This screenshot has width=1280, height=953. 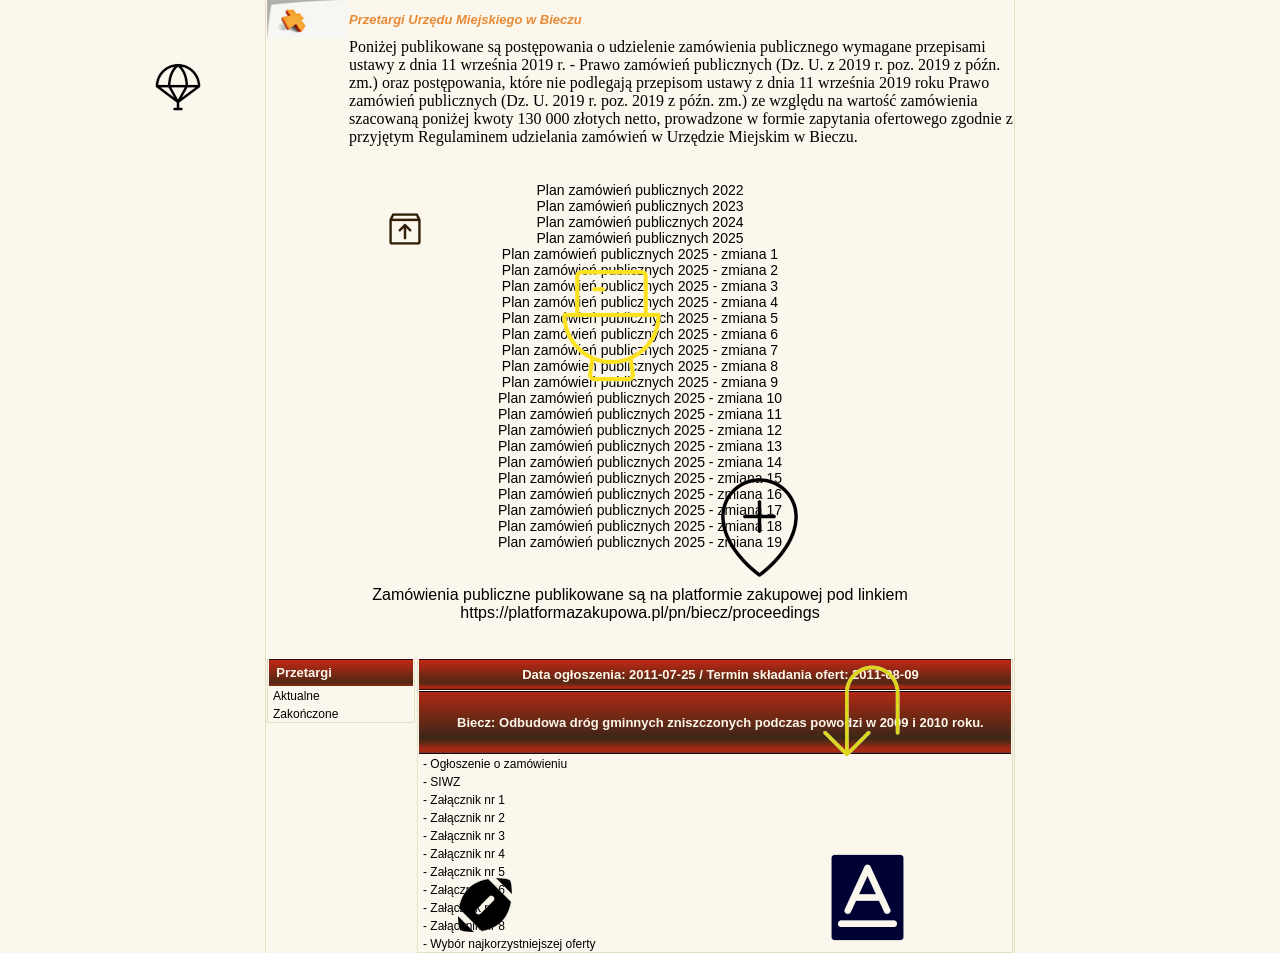 I want to click on add a new location pin, so click(x=759, y=527).